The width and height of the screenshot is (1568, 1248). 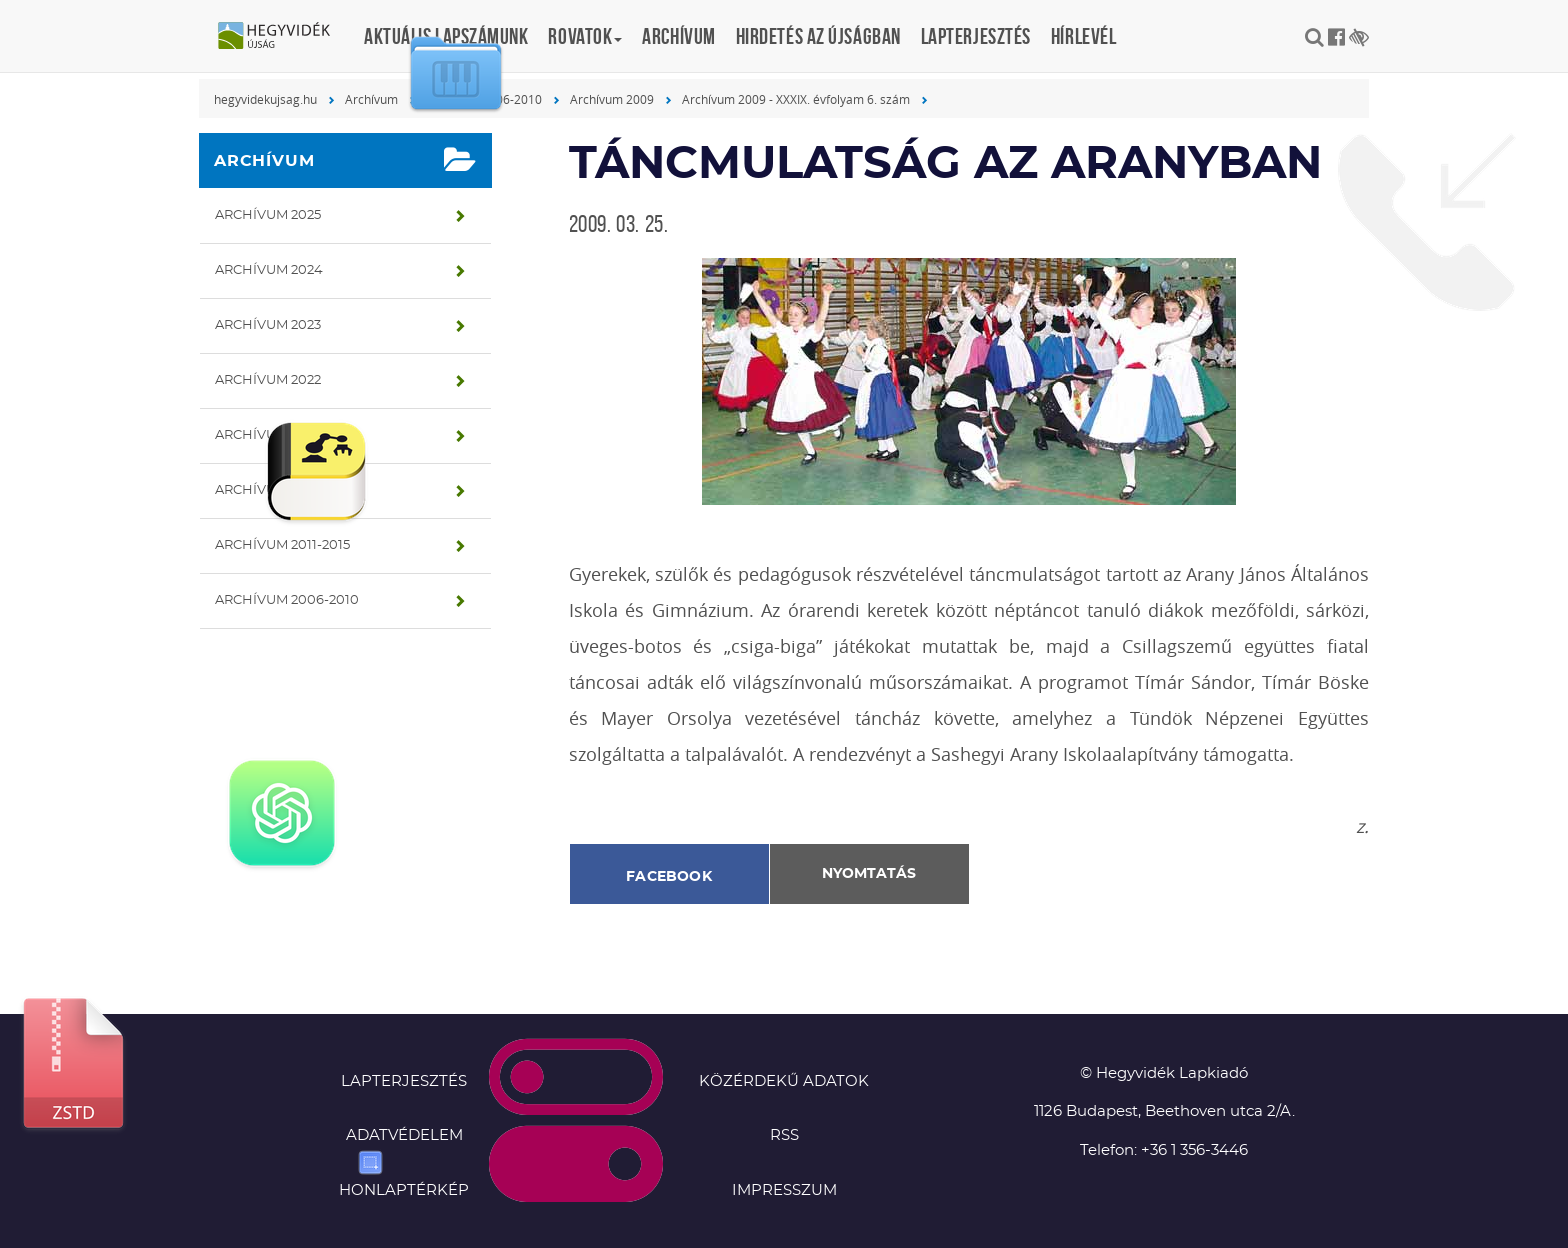 I want to click on access system tweaks and customization settings, so click(x=576, y=1115).